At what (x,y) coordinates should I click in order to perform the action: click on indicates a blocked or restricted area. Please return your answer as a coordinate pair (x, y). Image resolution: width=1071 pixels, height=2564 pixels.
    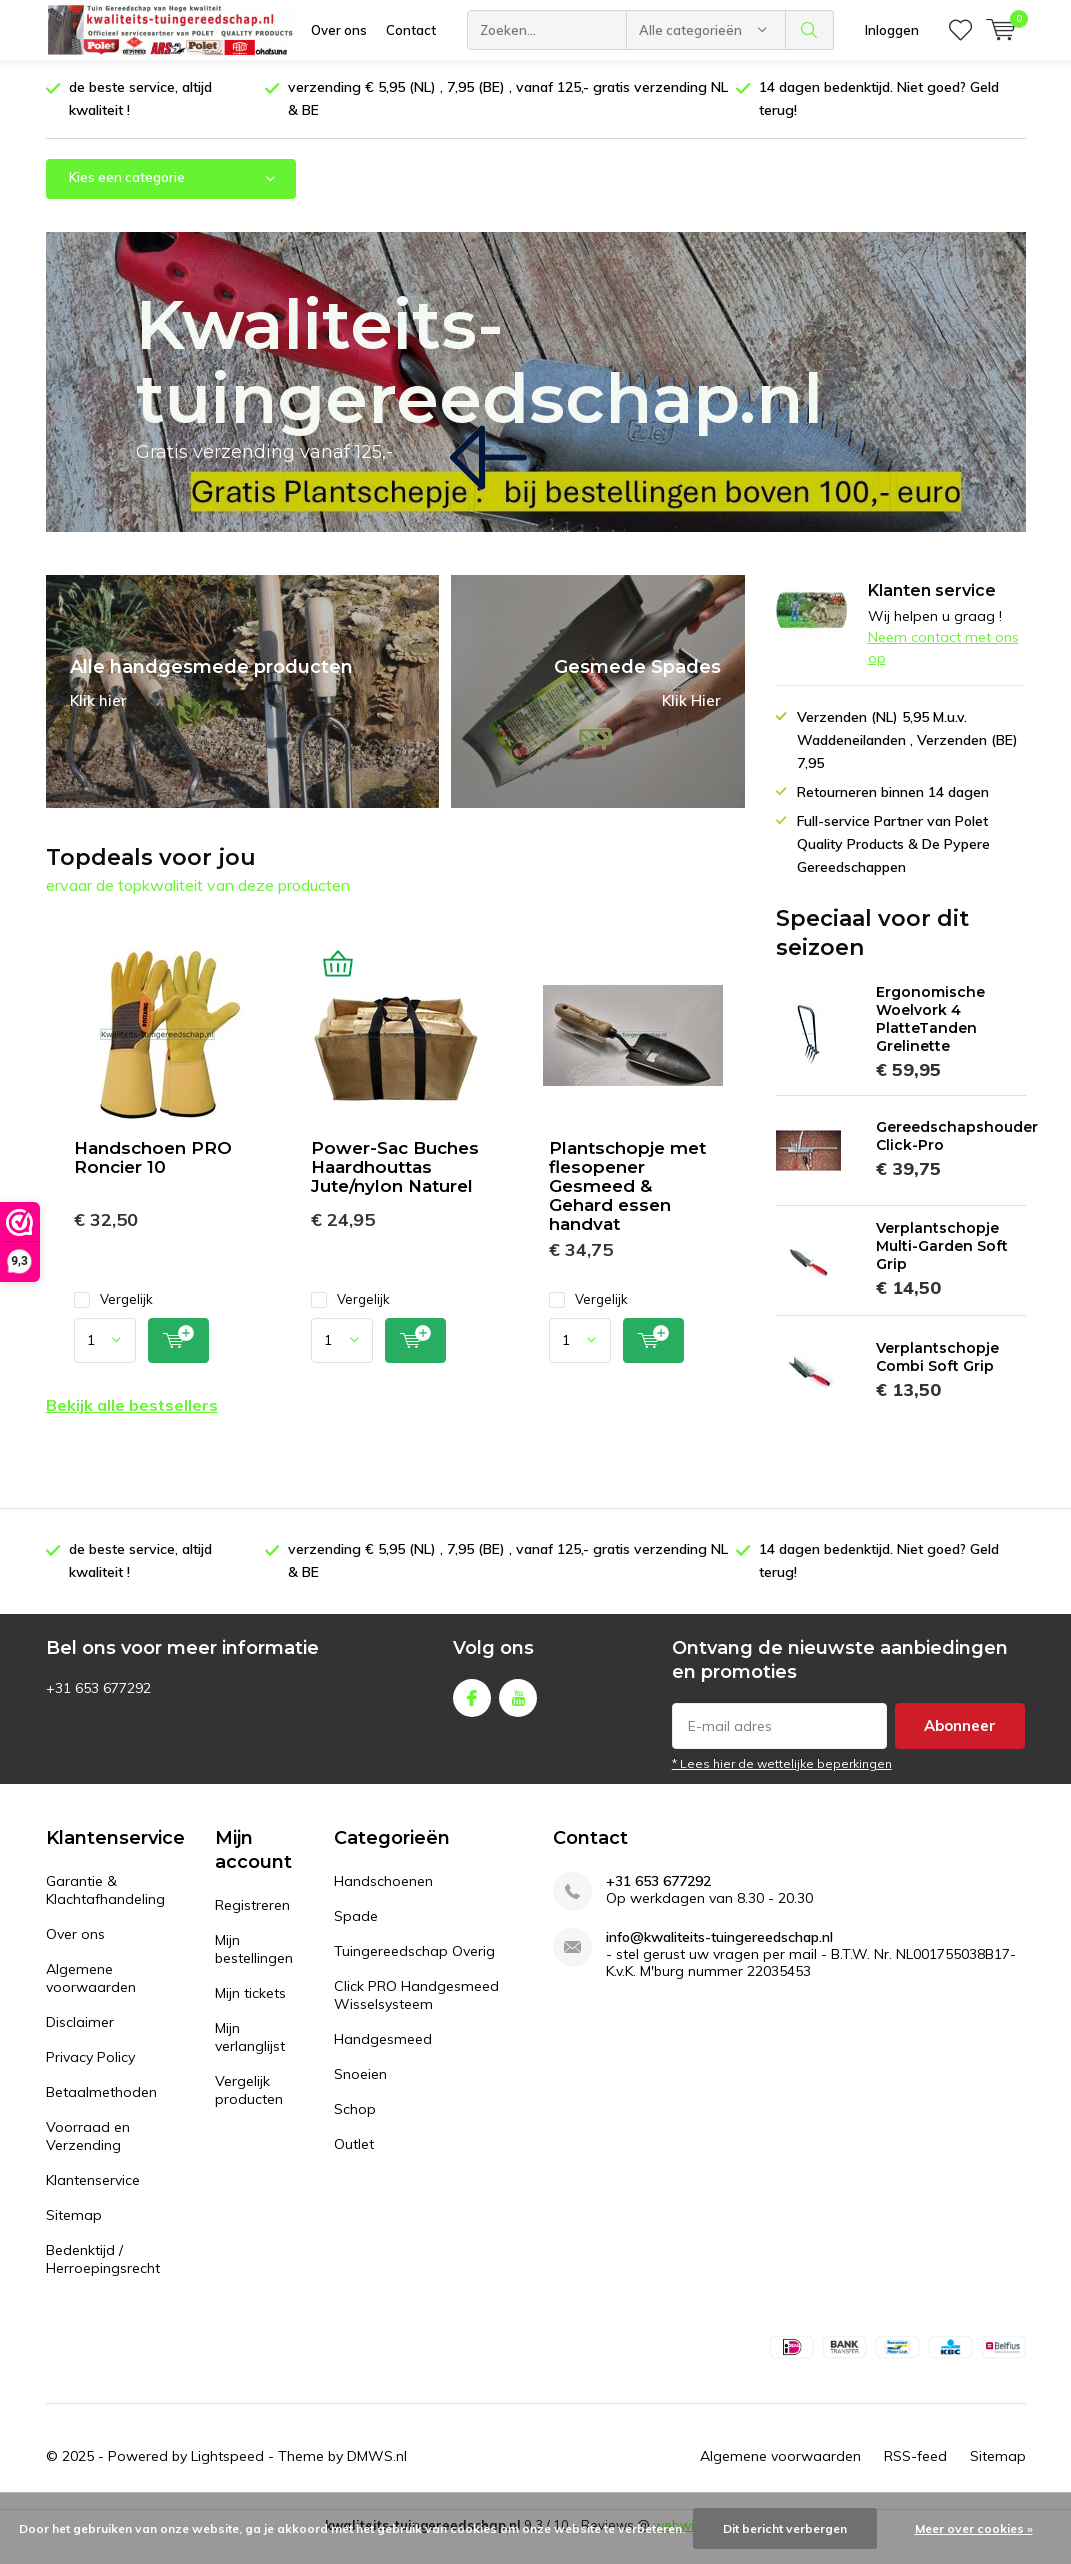
    Looking at the image, I should click on (595, 738).